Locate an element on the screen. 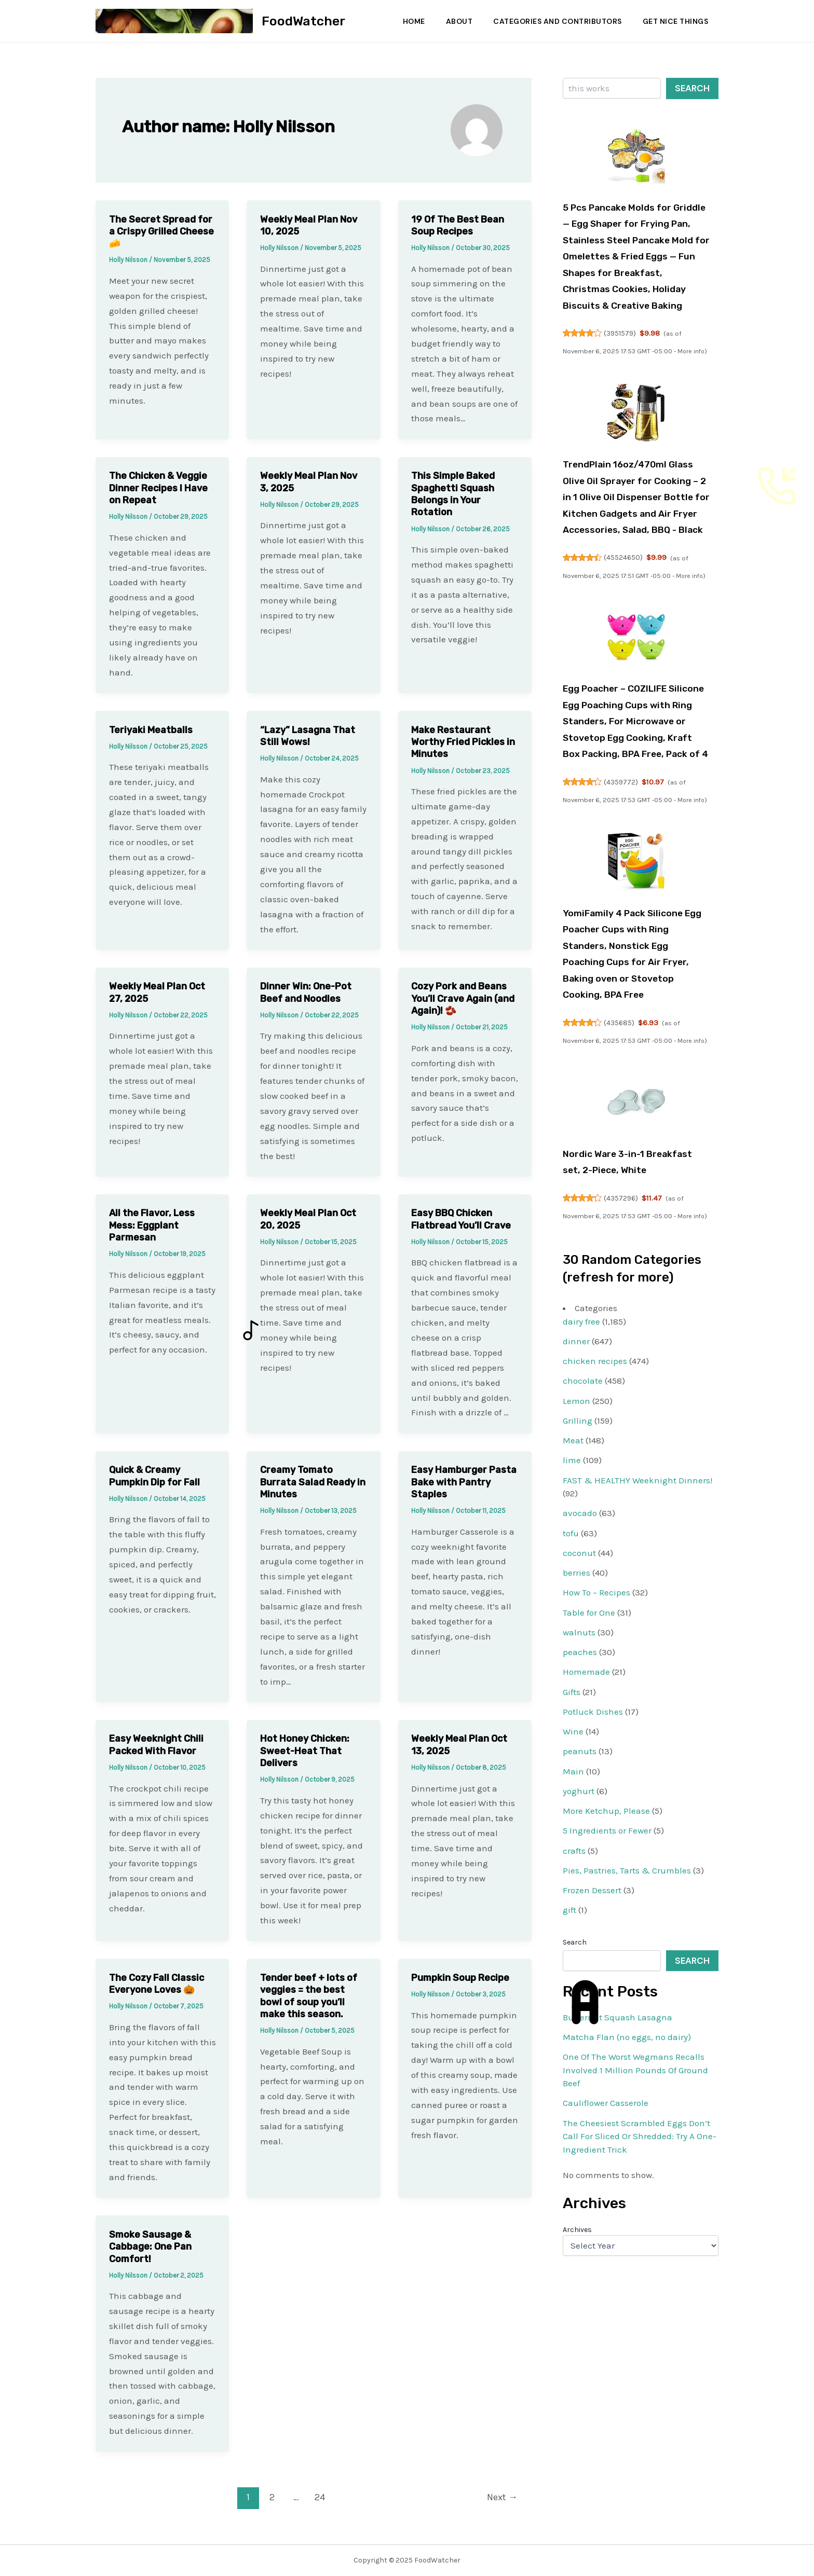 This screenshot has width=814, height=2576. access music library or player is located at coordinates (251, 1330).